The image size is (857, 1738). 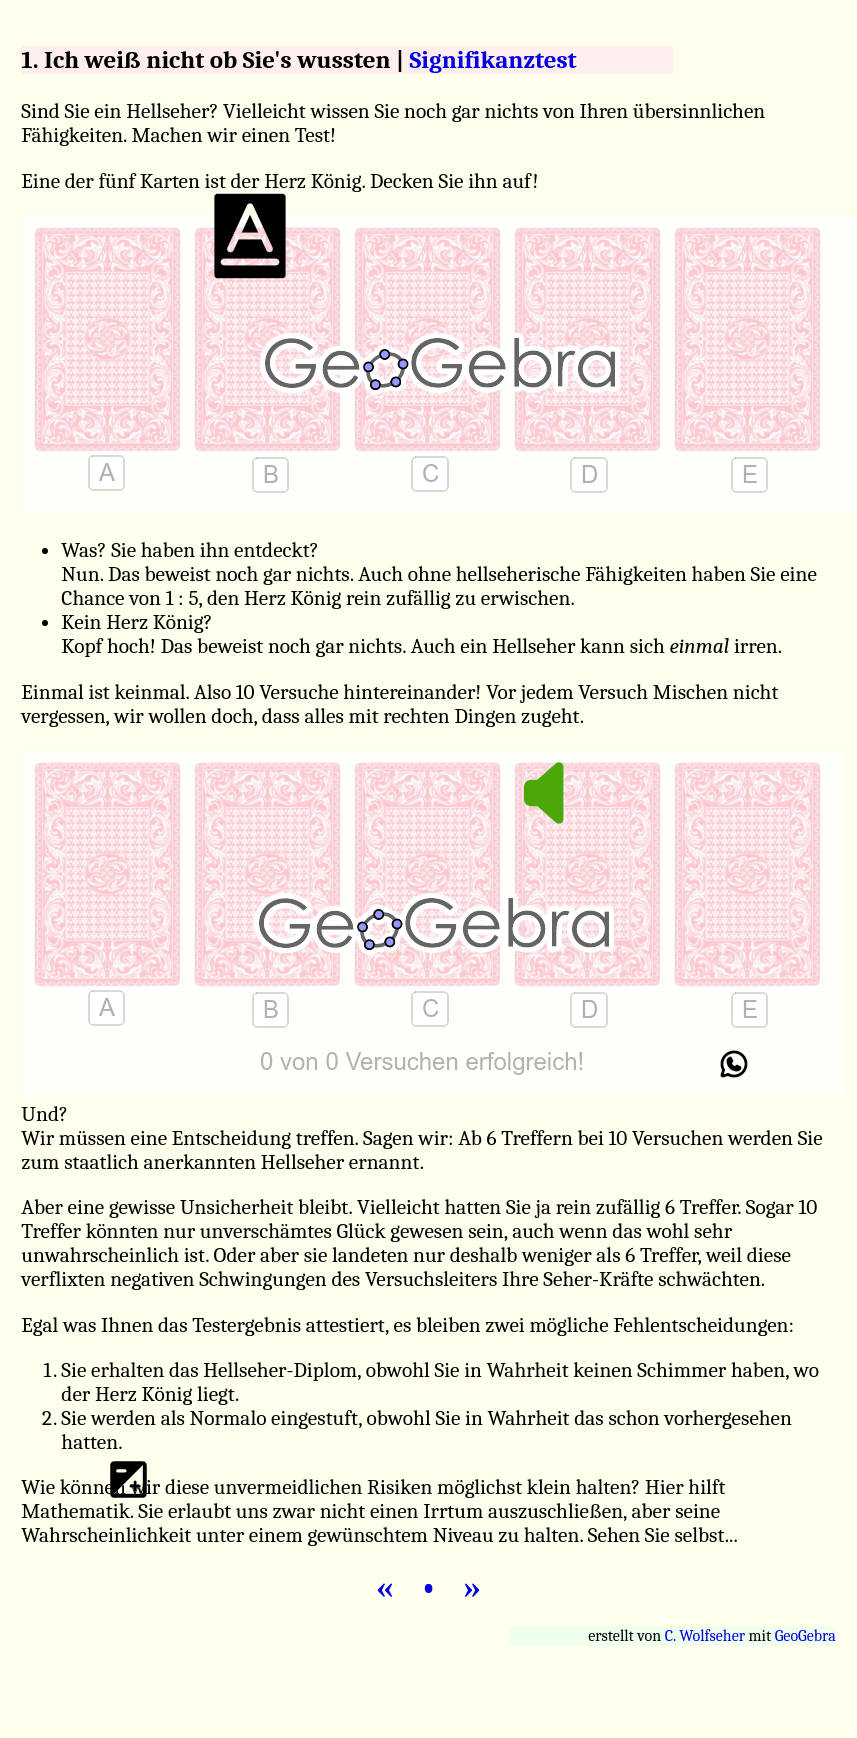 What do you see at coordinates (250, 236) in the screenshot?
I see `apply underline formatting to text` at bounding box center [250, 236].